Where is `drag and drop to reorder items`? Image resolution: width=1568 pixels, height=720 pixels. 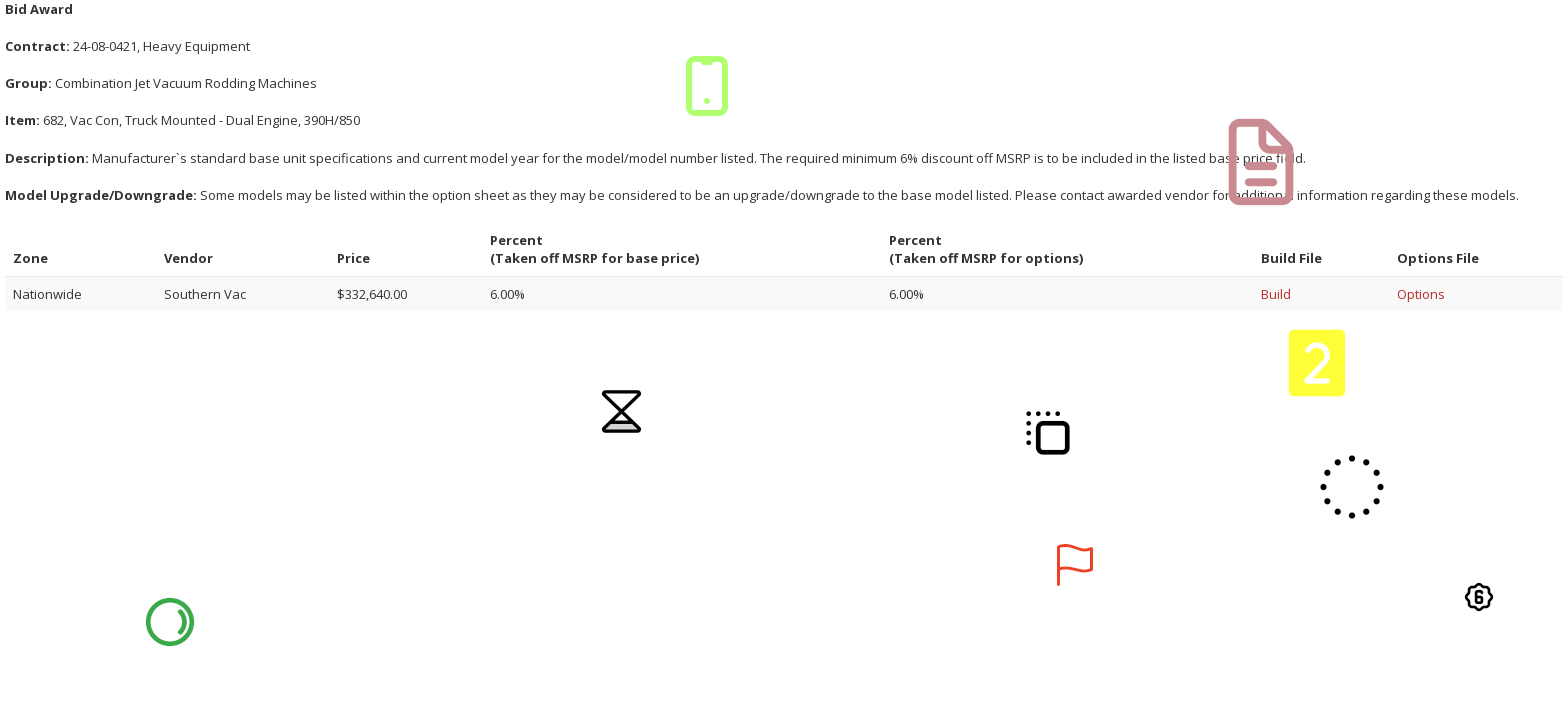 drag and drop to reorder items is located at coordinates (1048, 433).